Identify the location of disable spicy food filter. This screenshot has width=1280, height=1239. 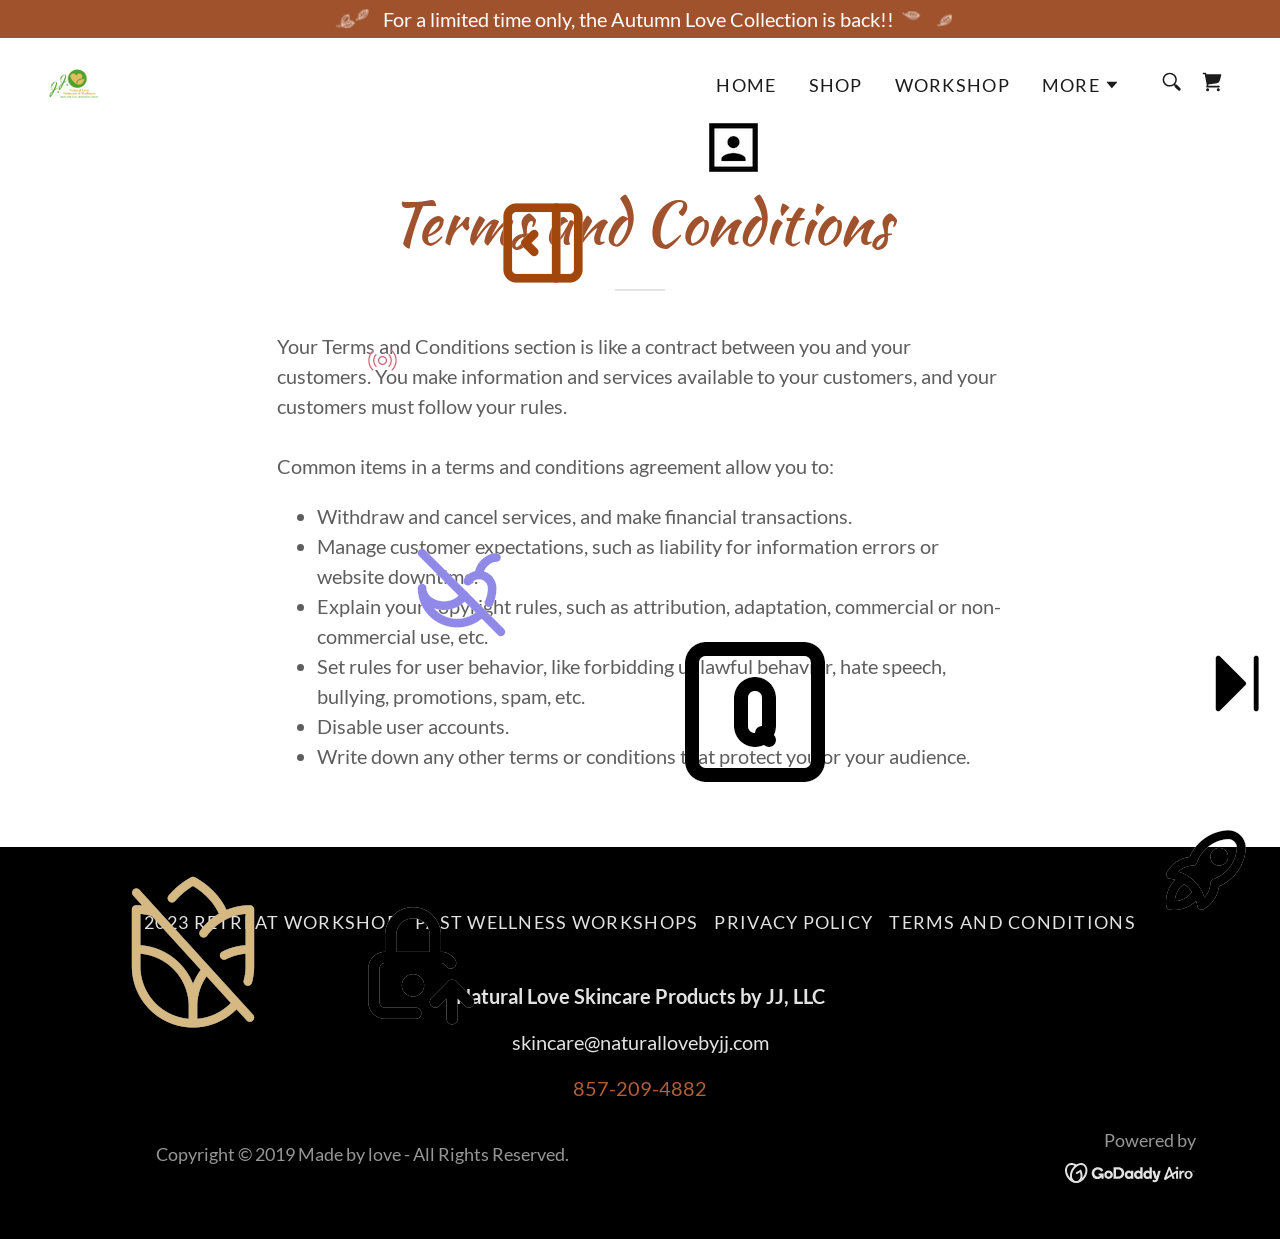
(461, 592).